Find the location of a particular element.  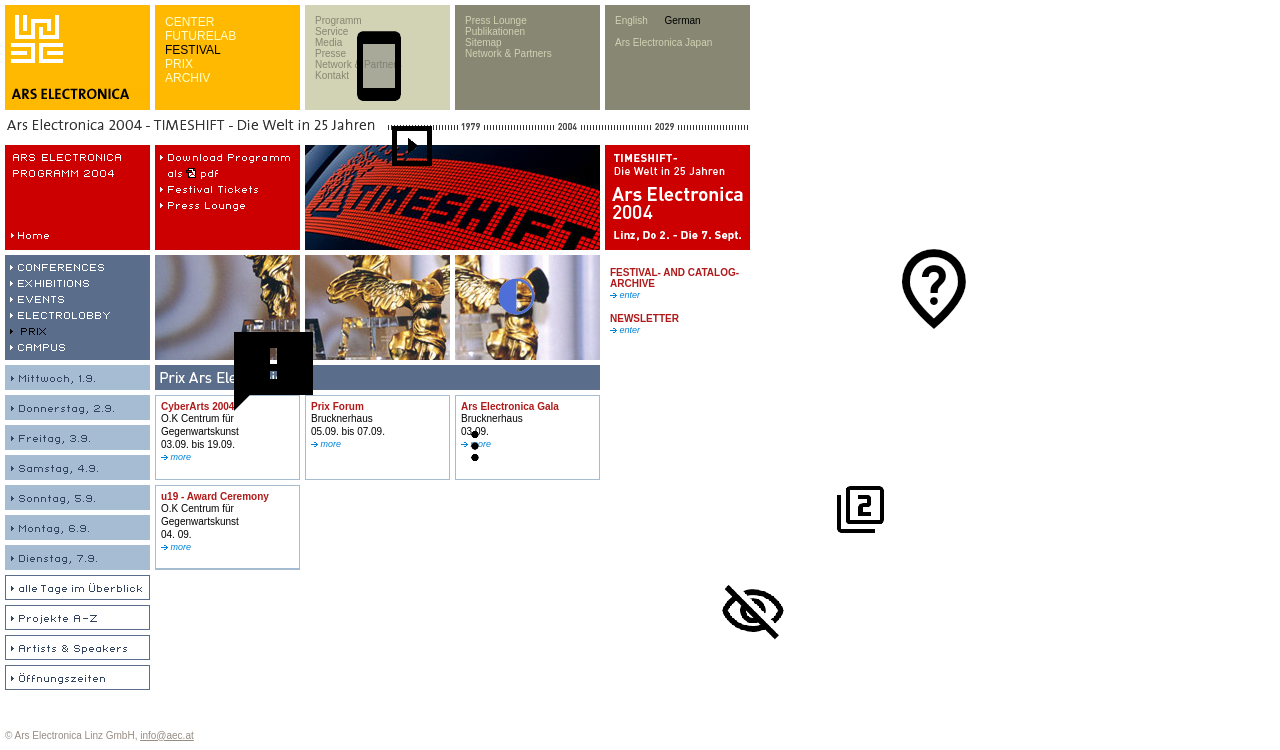

message failed to send is located at coordinates (273, 371).